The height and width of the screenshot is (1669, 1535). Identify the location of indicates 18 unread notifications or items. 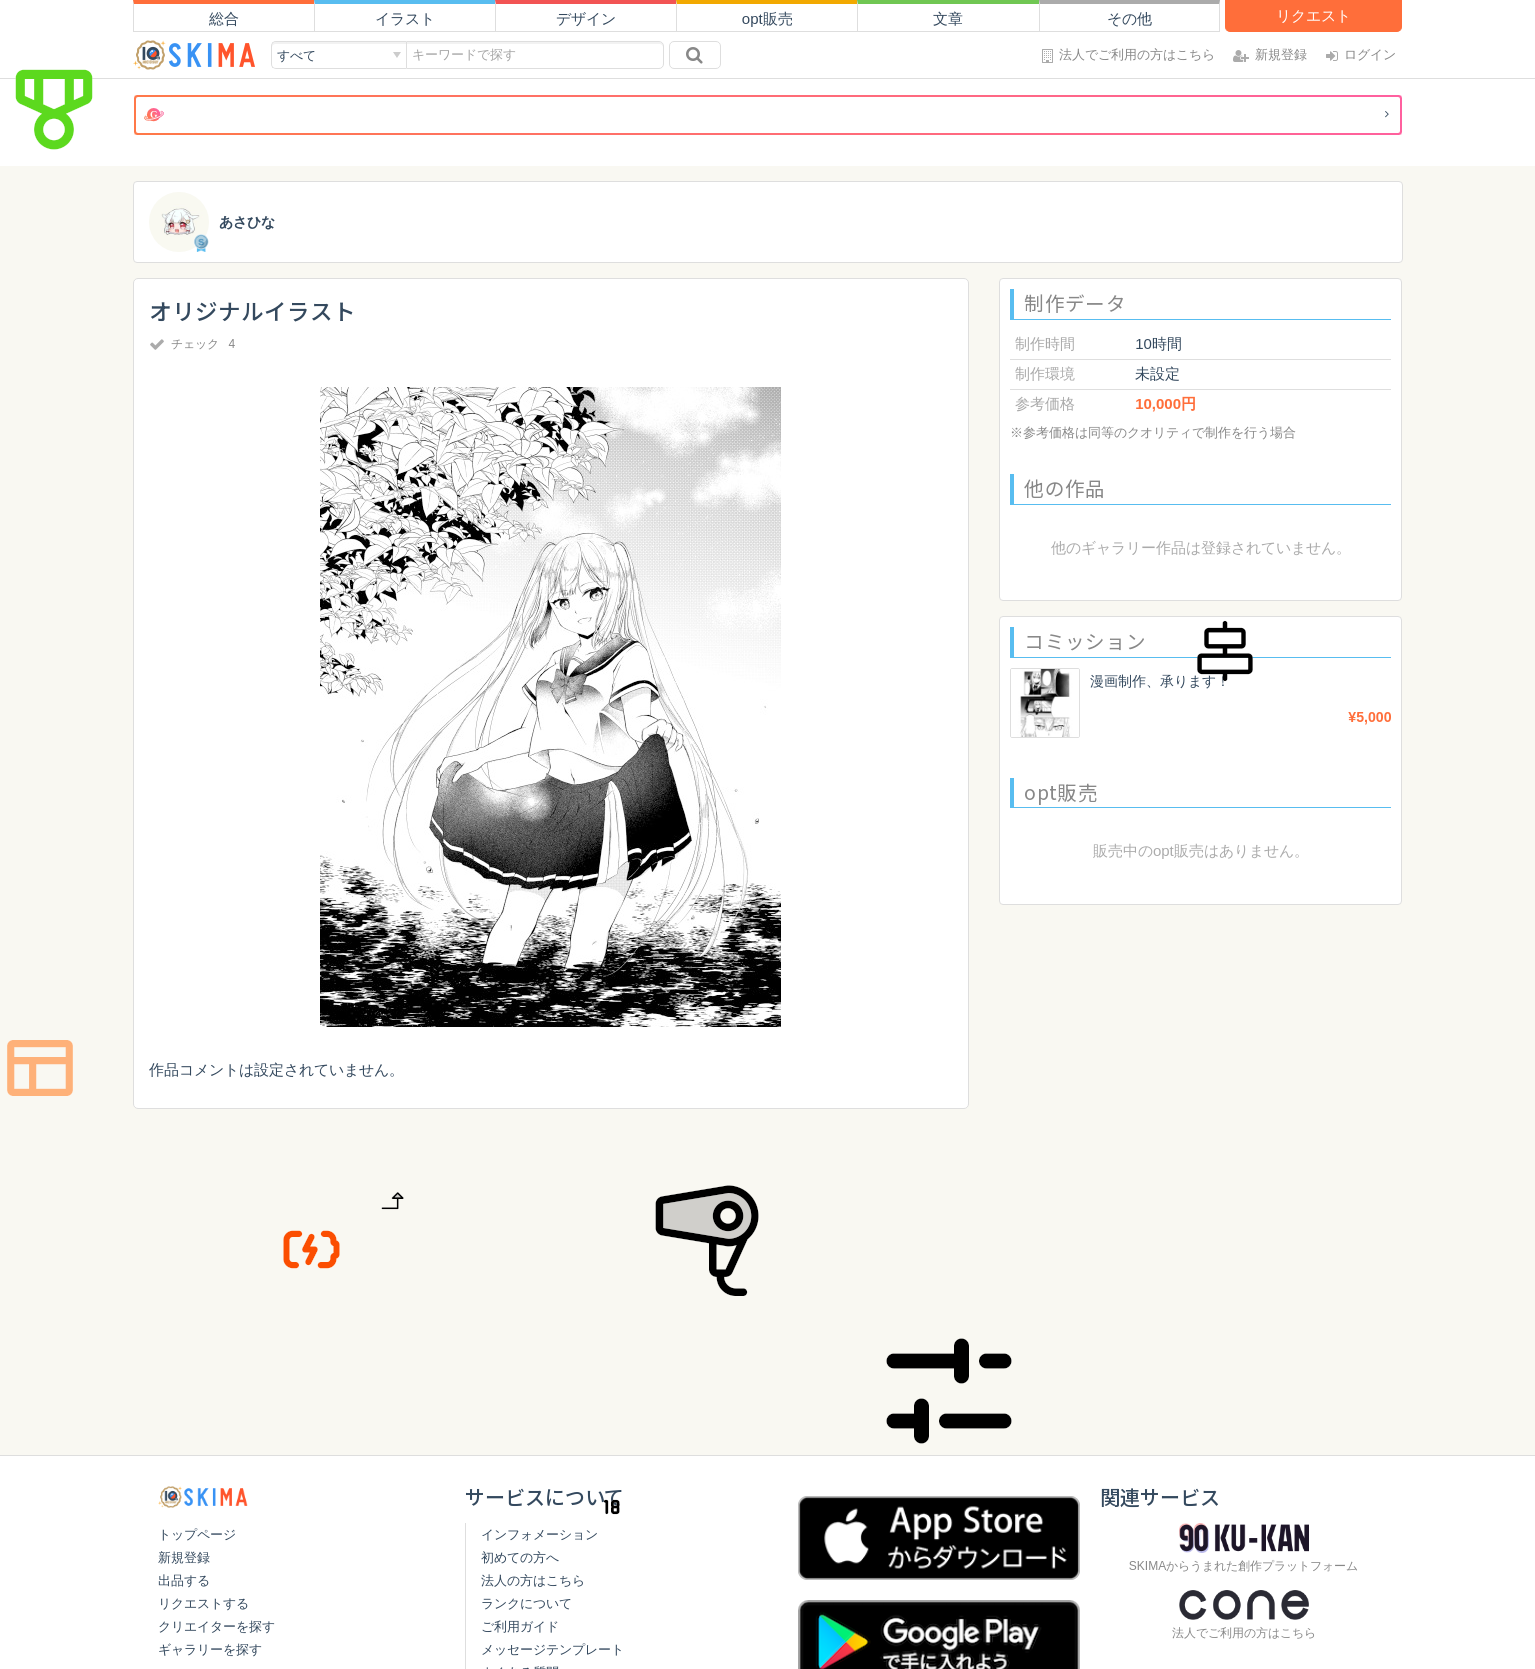
(611, 1507).